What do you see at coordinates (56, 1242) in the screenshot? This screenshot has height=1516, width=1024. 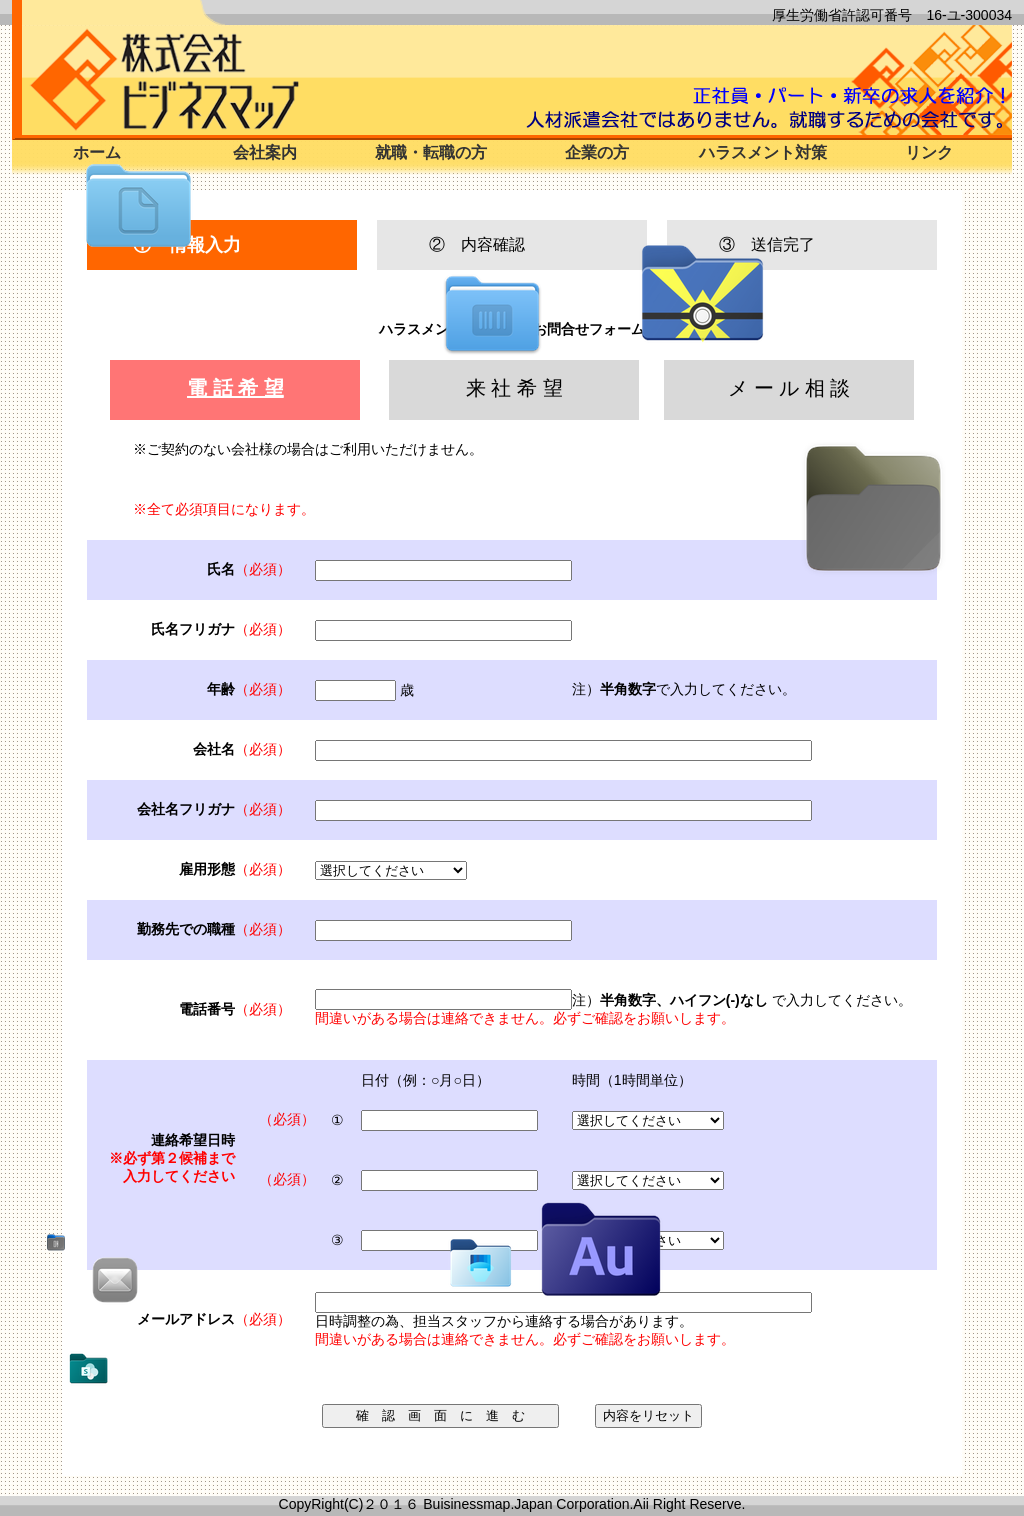 I see `open templates folder` at bounding box center [56, 1242].